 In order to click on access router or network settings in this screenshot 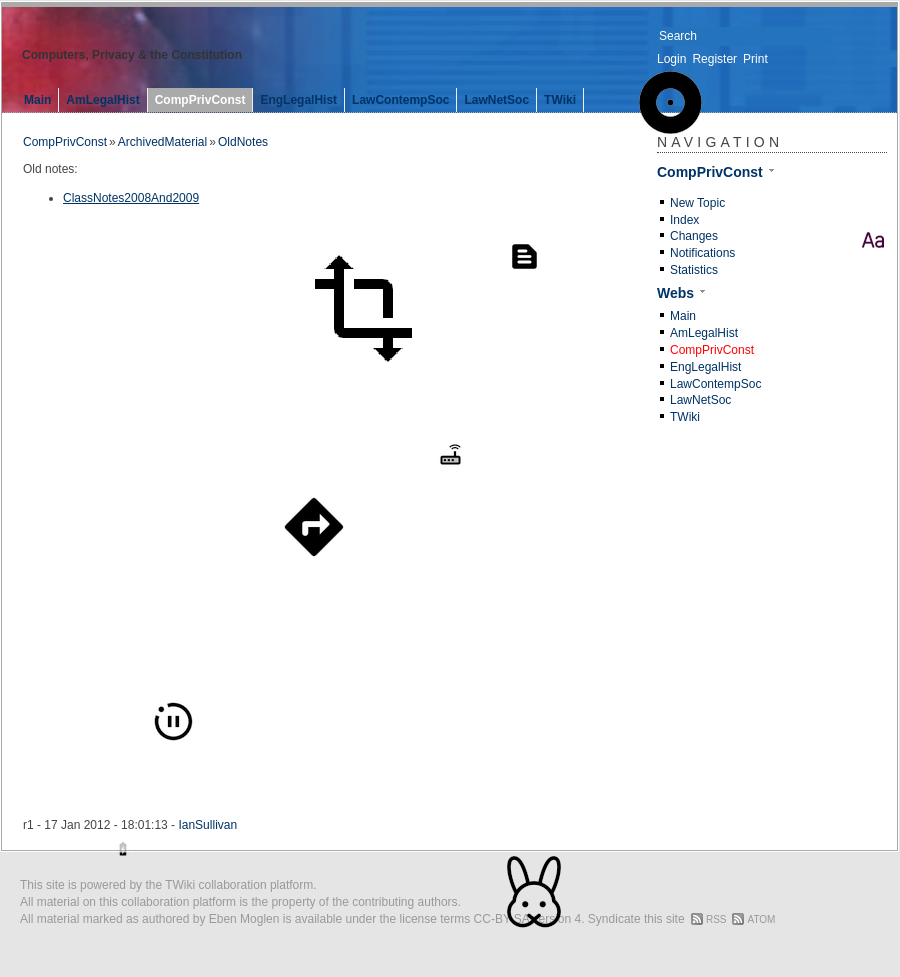, I will do `click(450, 454)`.